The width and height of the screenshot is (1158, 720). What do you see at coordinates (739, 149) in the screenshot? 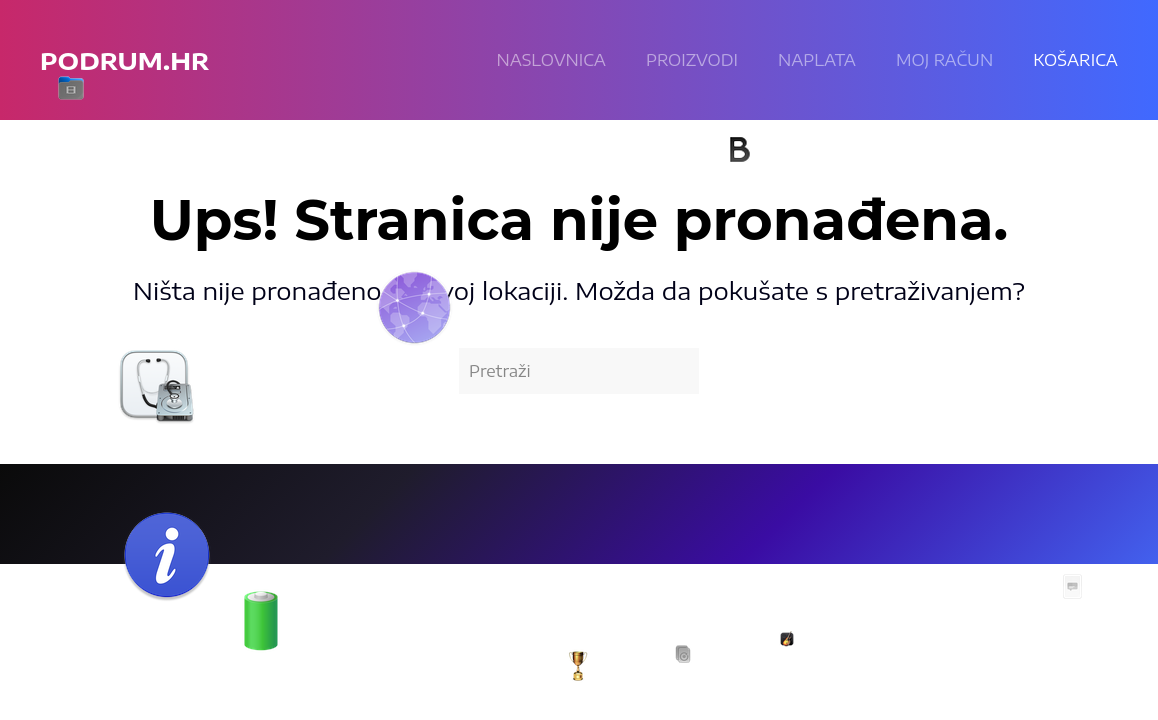
I see `apply bold formatting to selected text` at bounding box center [739, 149].